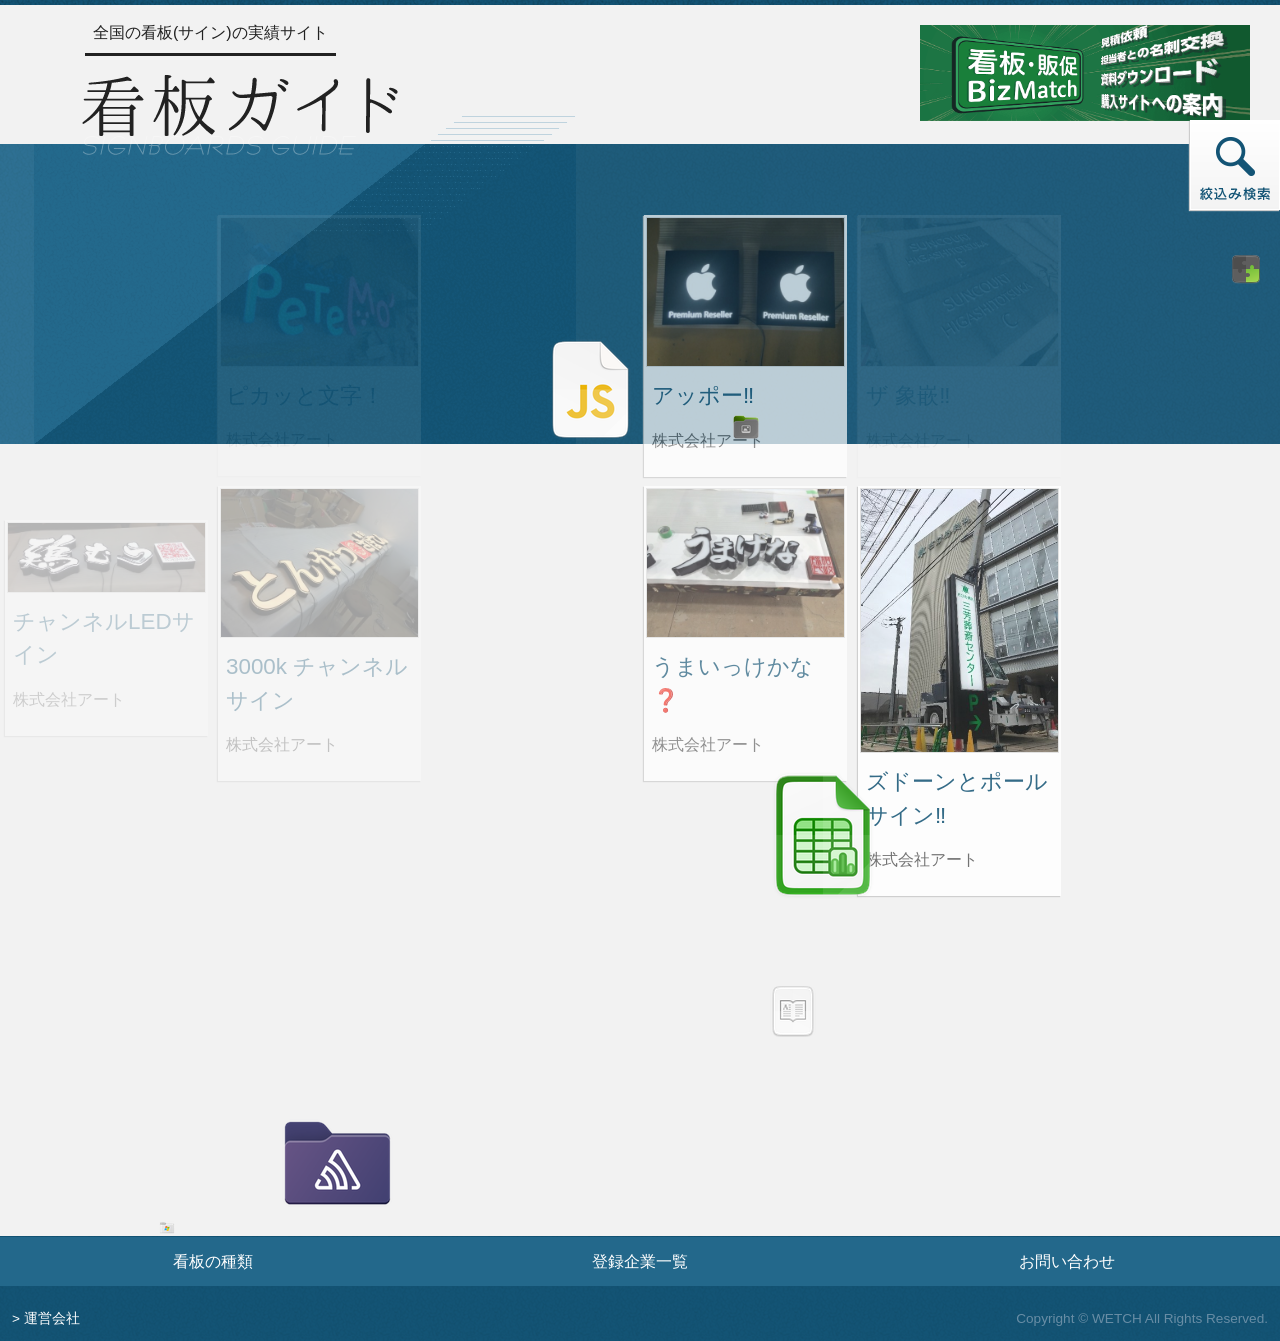 The image size is (1280, 1341). I want to click on open your pictures folder, so click(746, 427).